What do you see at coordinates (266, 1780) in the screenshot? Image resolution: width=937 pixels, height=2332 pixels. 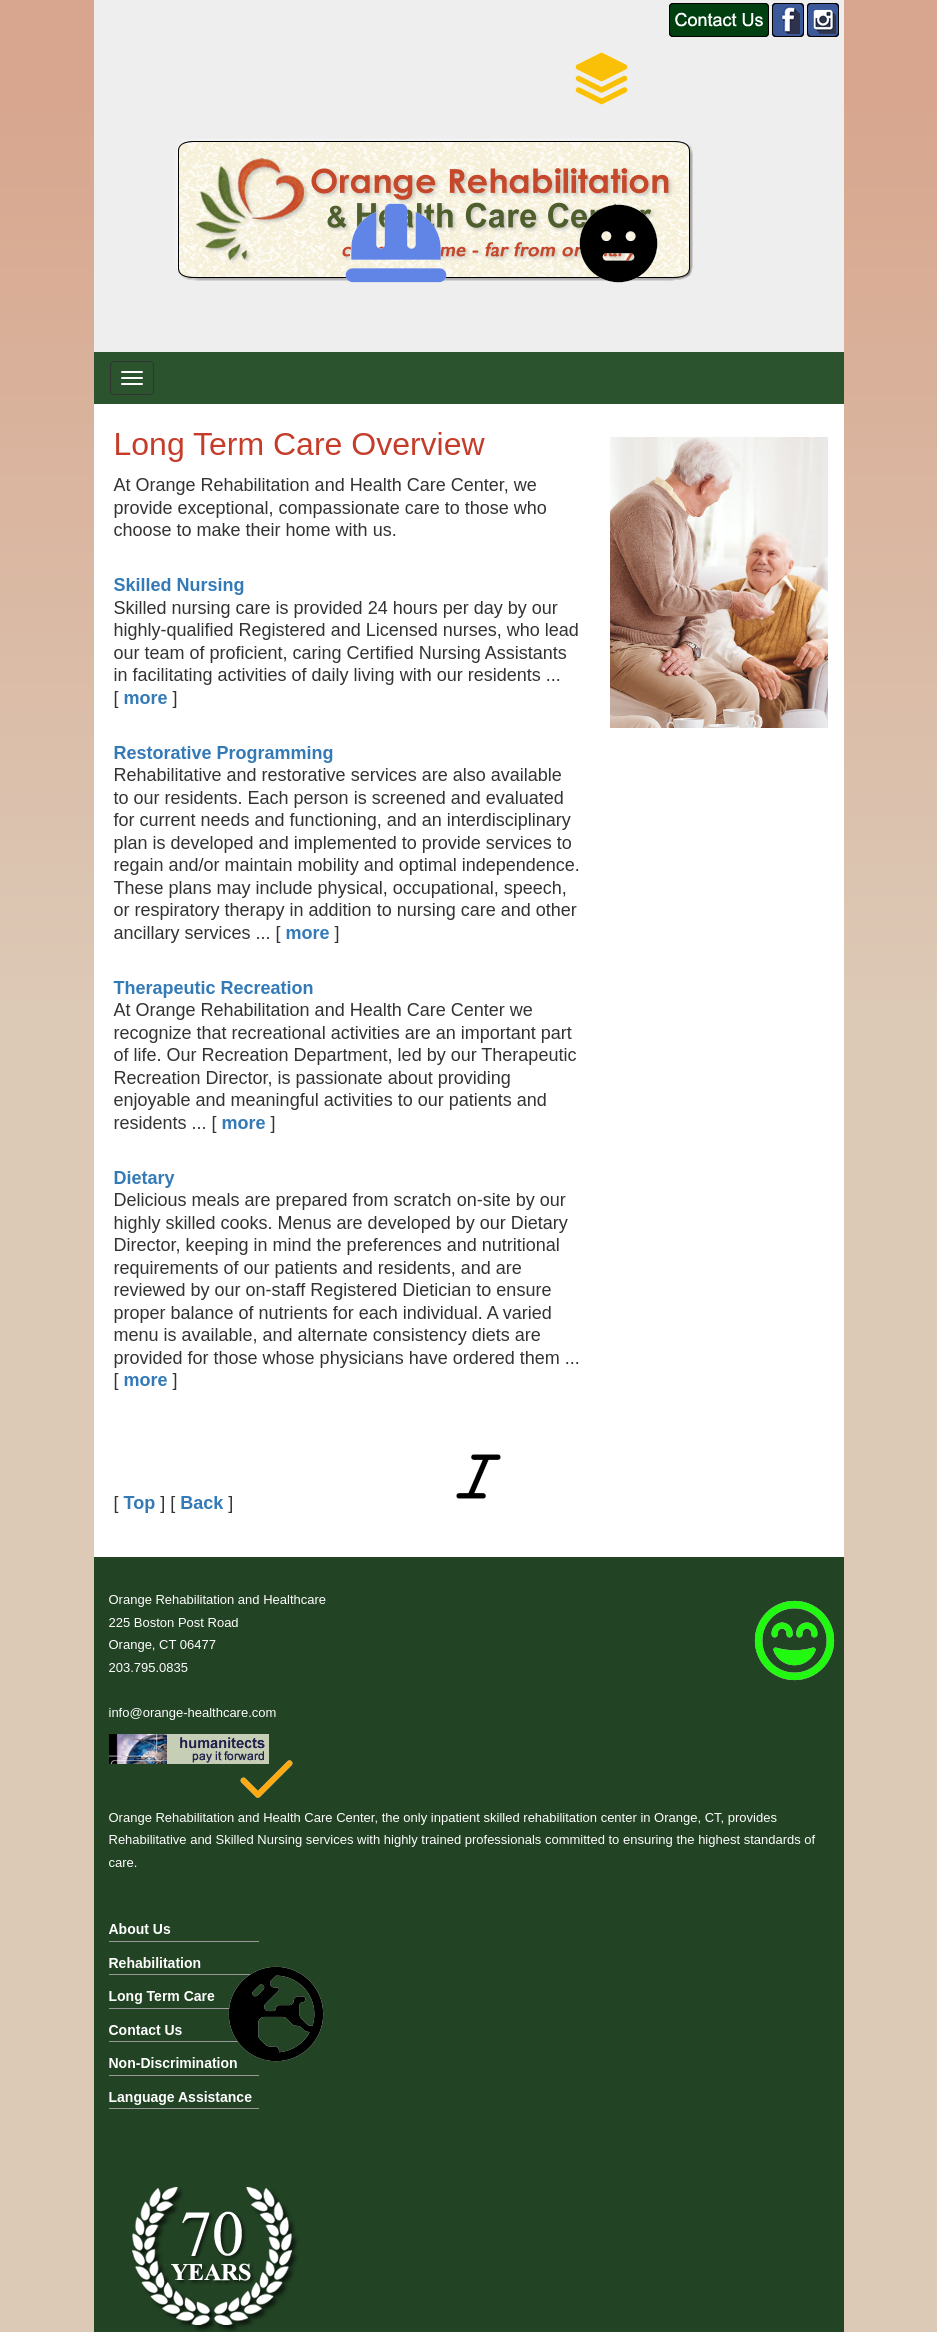 I see `confirm or submit an action` at bounding box center [266, 1780].